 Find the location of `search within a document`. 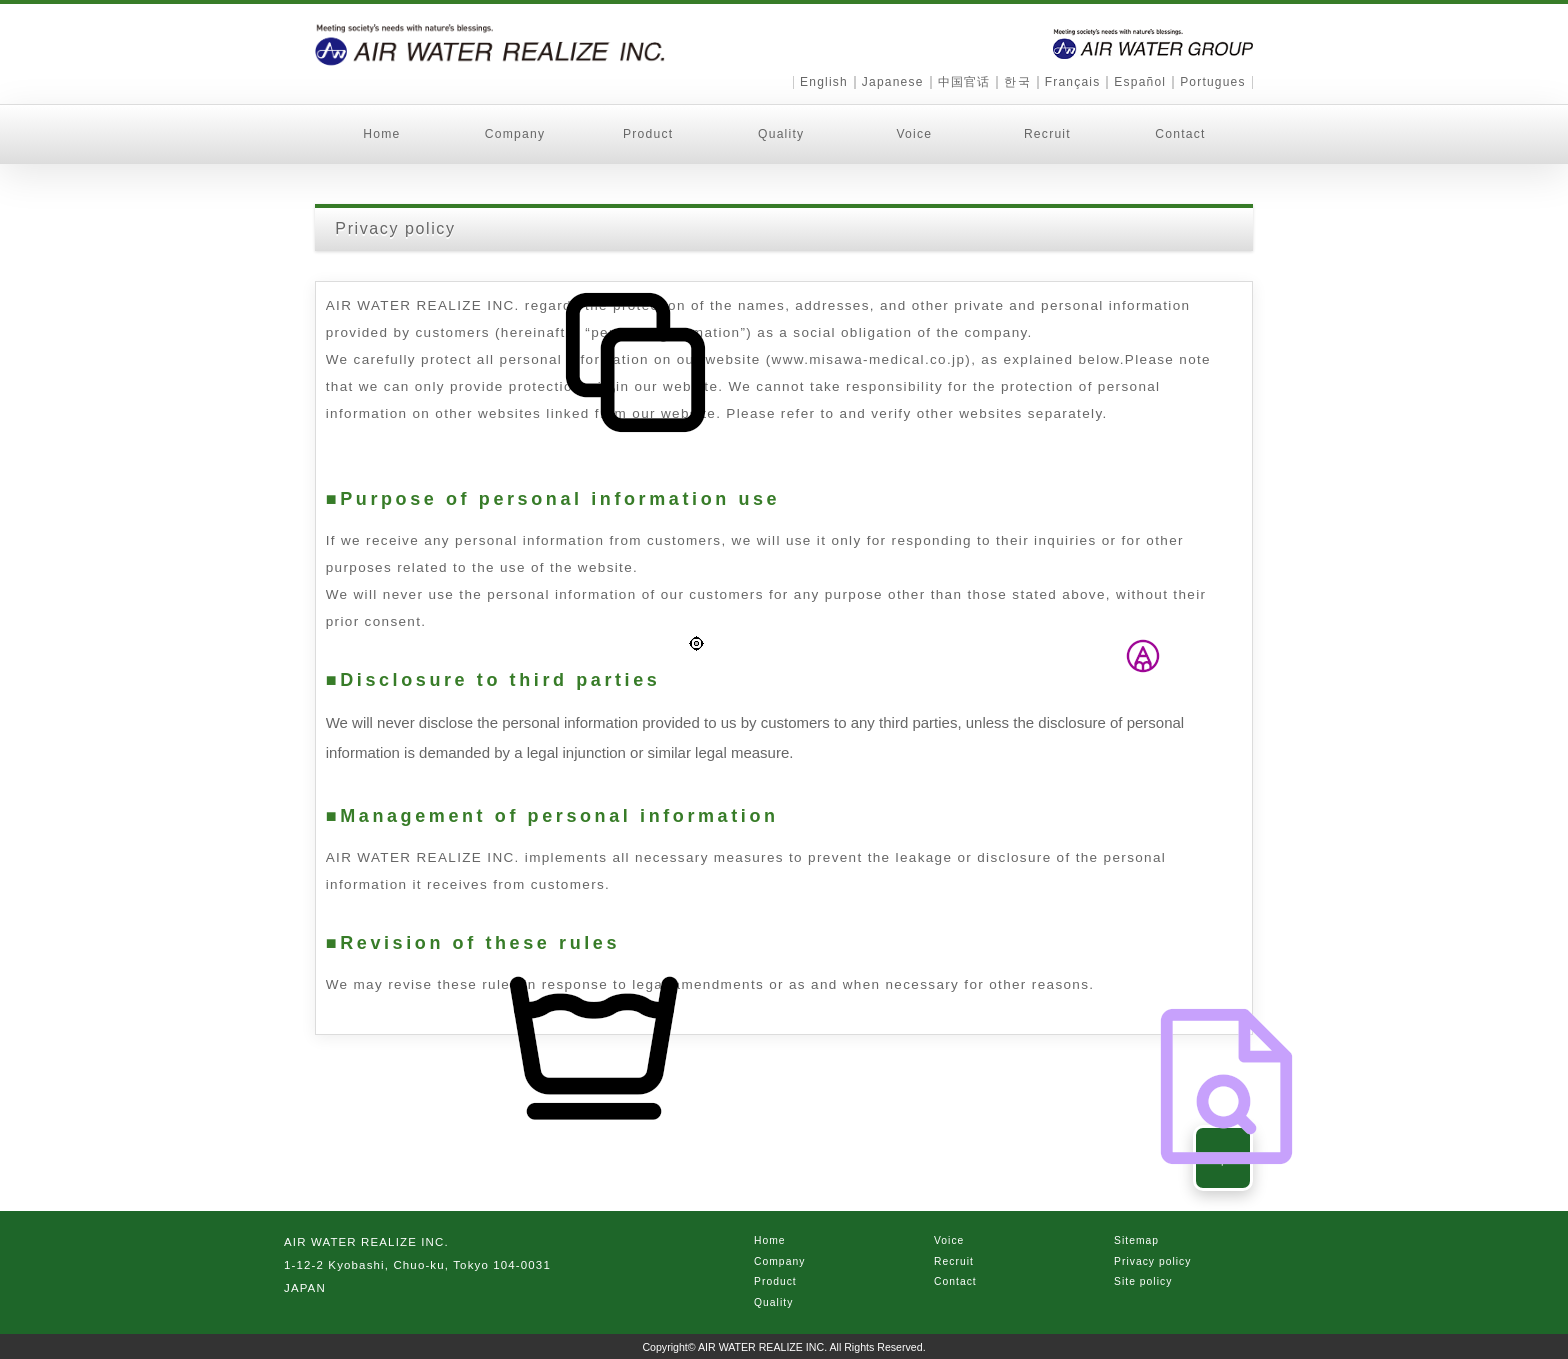

search within a document is located at coordinates (1226, 1086).